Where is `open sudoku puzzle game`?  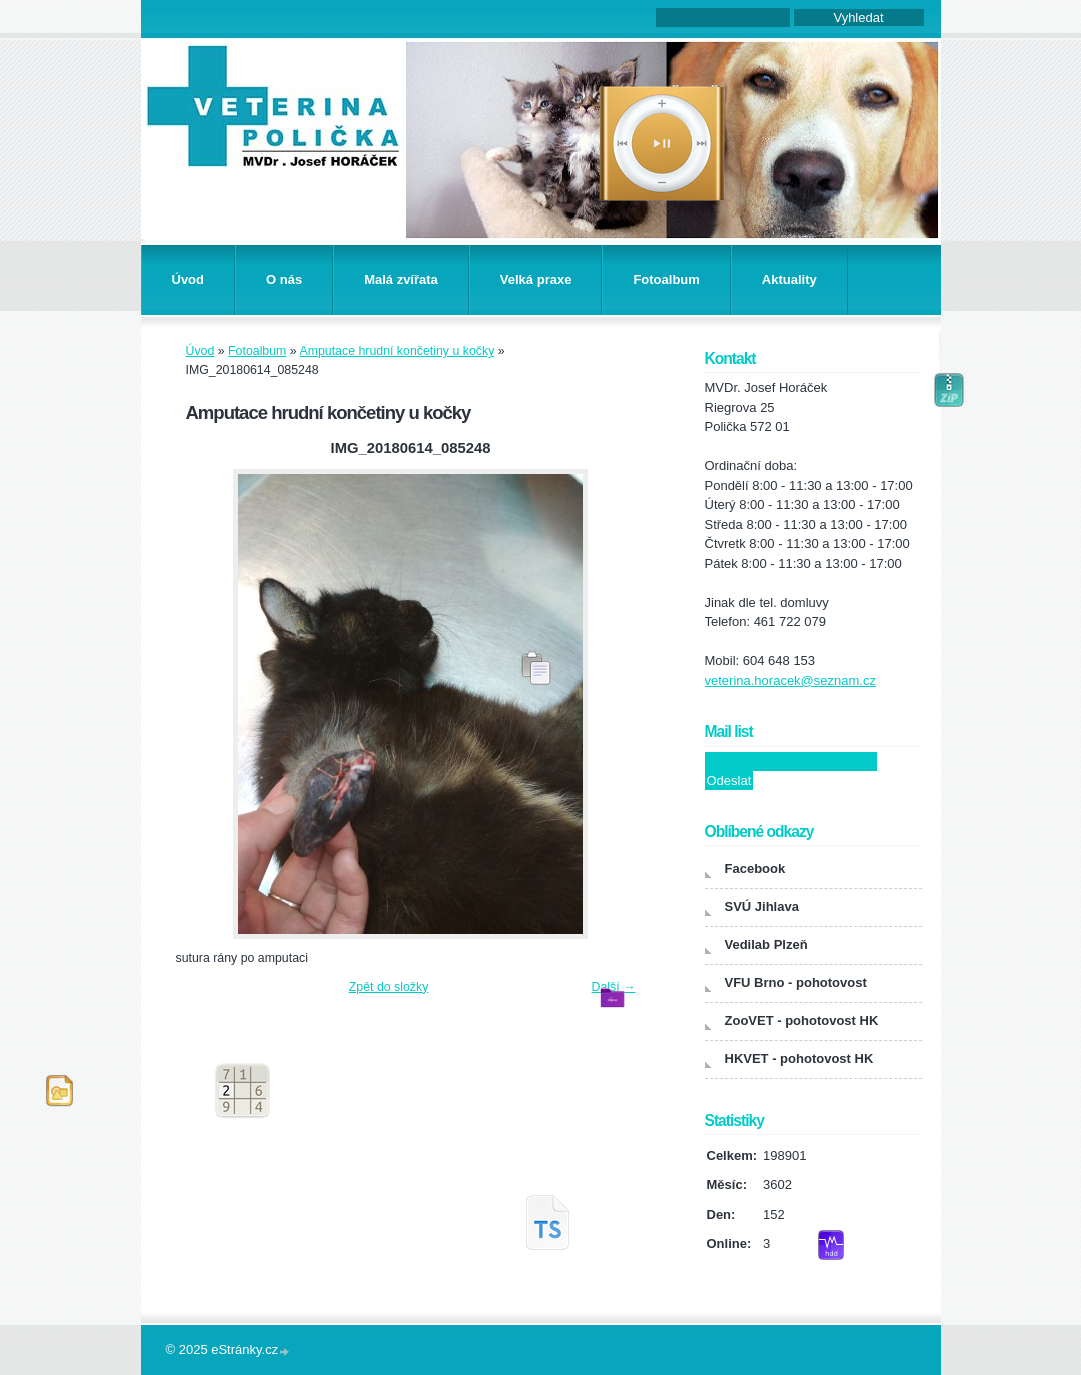 open sudoku puzzle game is located at coordinates (242, 1090).